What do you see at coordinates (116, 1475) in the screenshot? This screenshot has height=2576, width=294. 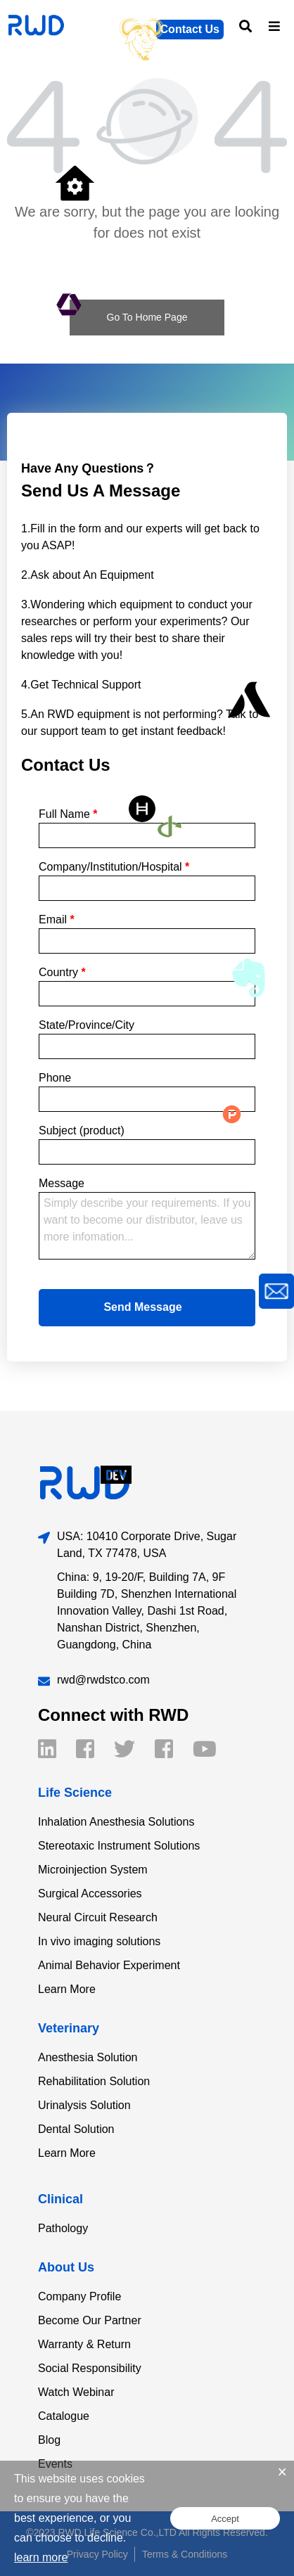 I see `visit the DEV Community platform` at bounding box center [116, 1475].